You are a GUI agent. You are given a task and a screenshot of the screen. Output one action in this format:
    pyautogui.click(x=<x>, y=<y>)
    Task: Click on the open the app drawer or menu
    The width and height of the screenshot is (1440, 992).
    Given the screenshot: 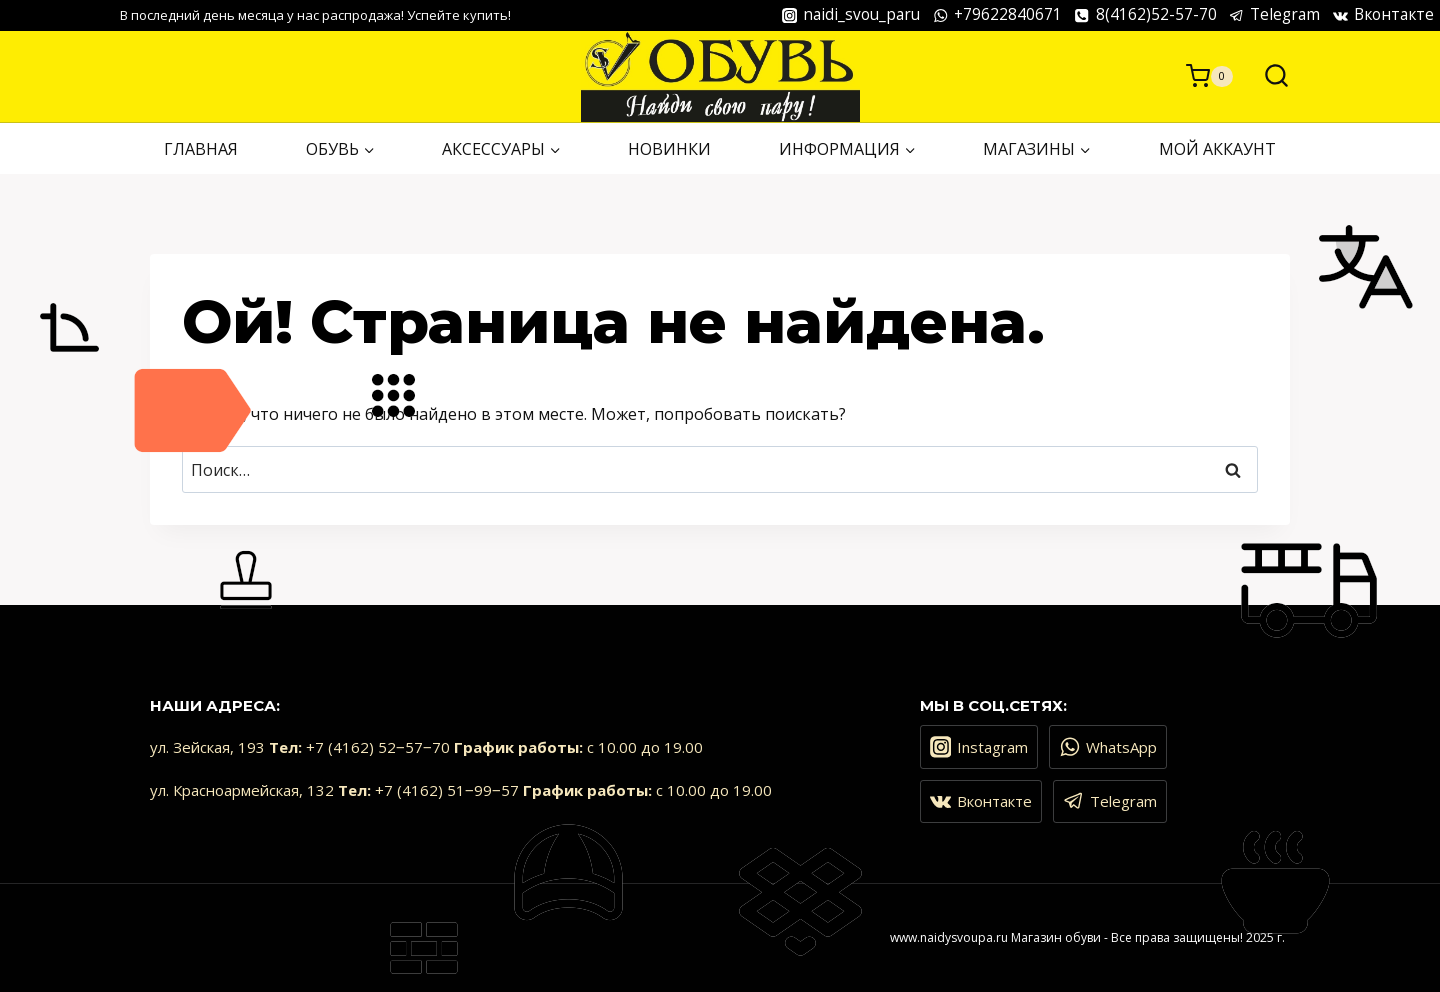 What is the action you would take?
    pyautogui.click(x=393, y=395)
    